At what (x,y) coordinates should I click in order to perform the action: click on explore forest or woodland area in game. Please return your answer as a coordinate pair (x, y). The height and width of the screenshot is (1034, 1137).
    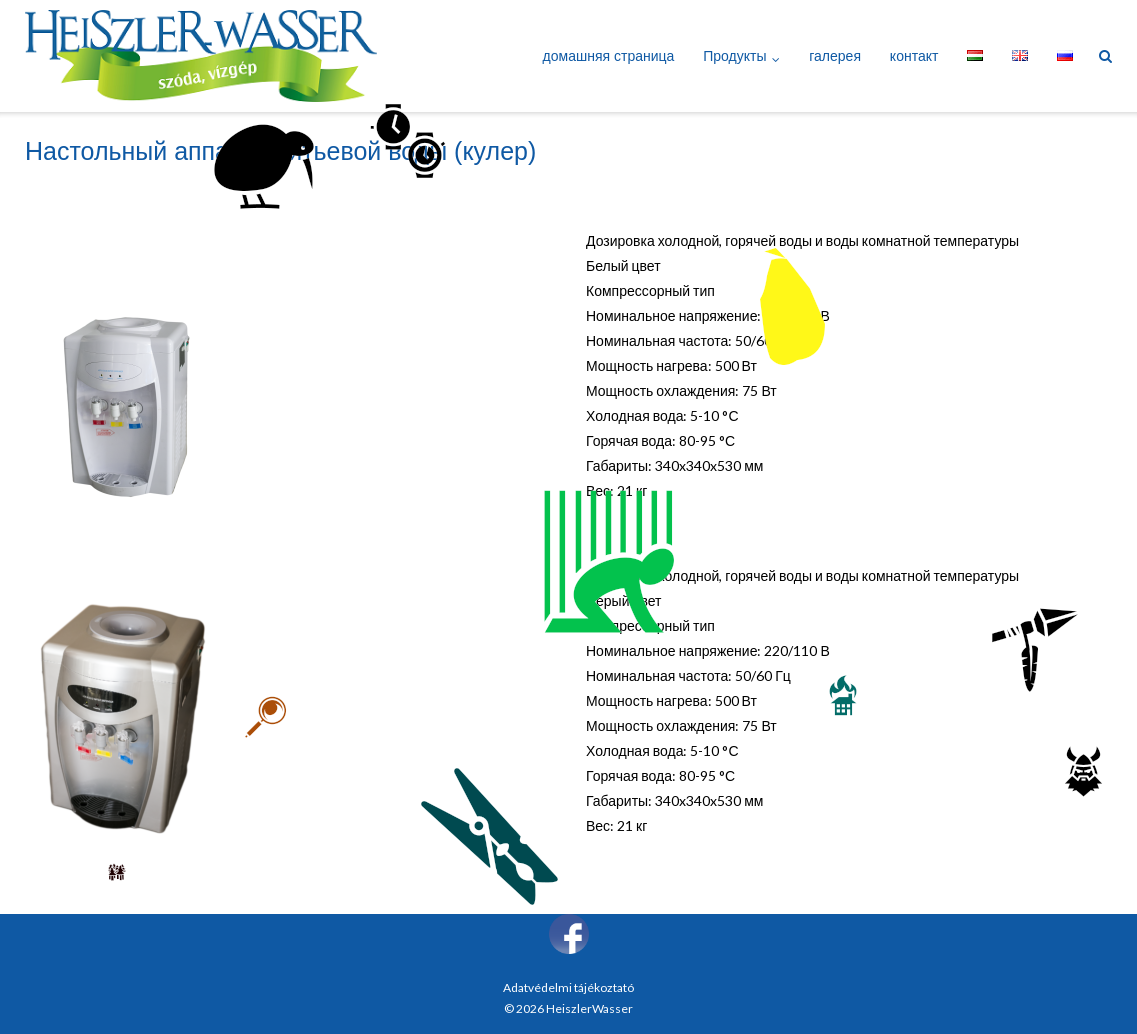
    Looking at the image, I should click on (117, 872).